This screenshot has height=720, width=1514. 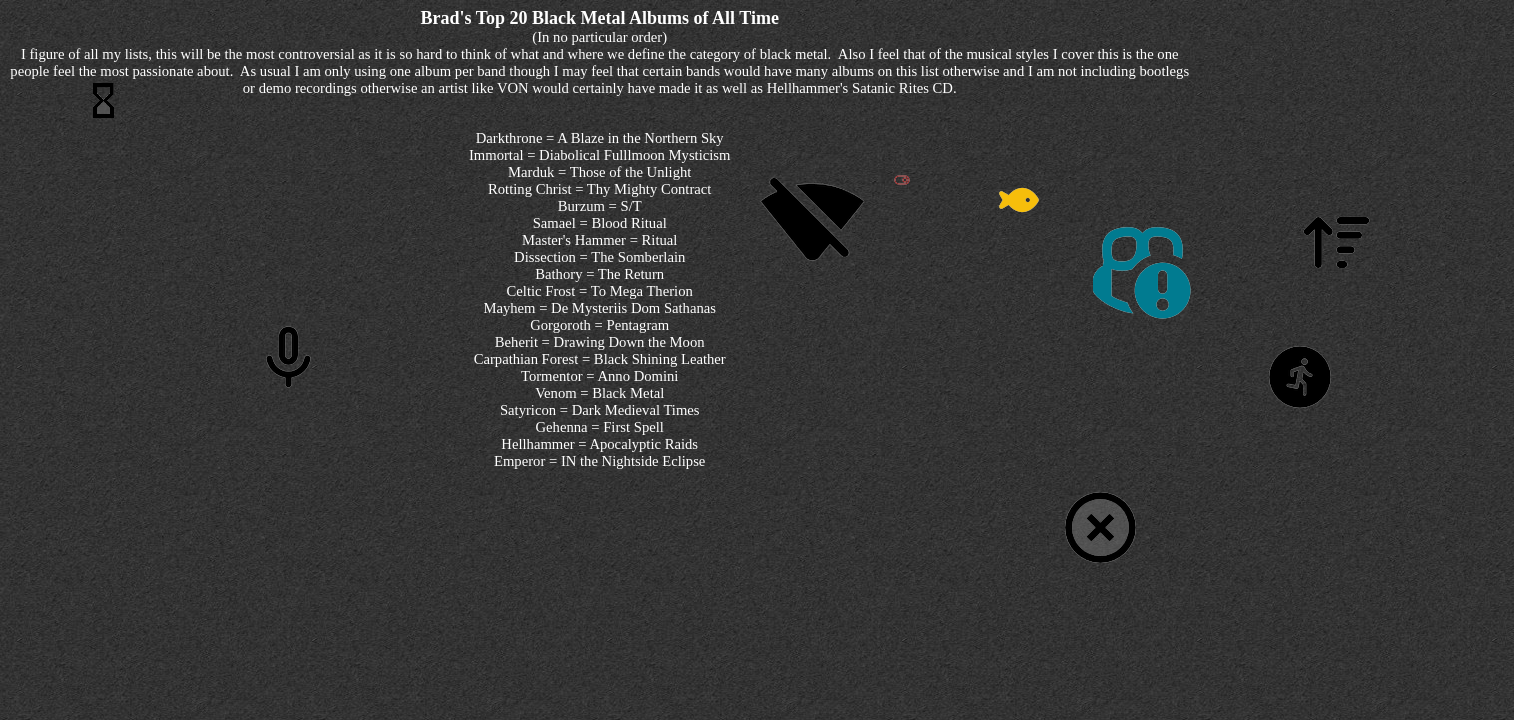 What do you see at coordinates (1100, 527) in the screenshot?
I see `close or dismiss a dialog` at bounding box center [1100, 527].